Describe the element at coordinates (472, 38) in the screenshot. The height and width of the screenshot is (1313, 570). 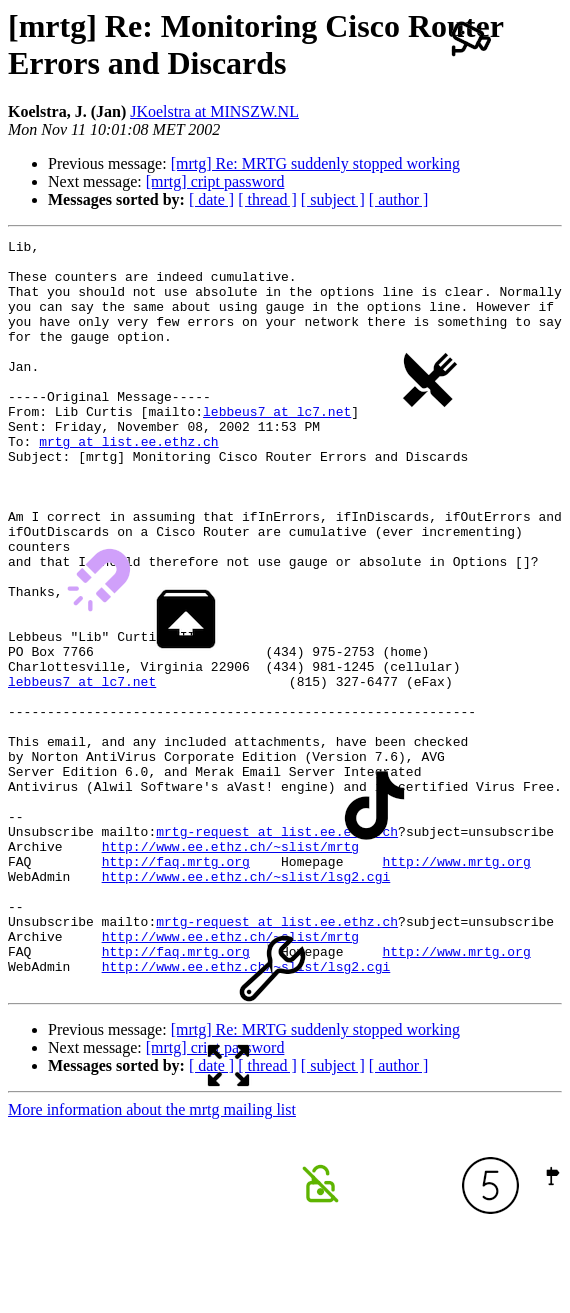
I see `access security camera feed` at that location.